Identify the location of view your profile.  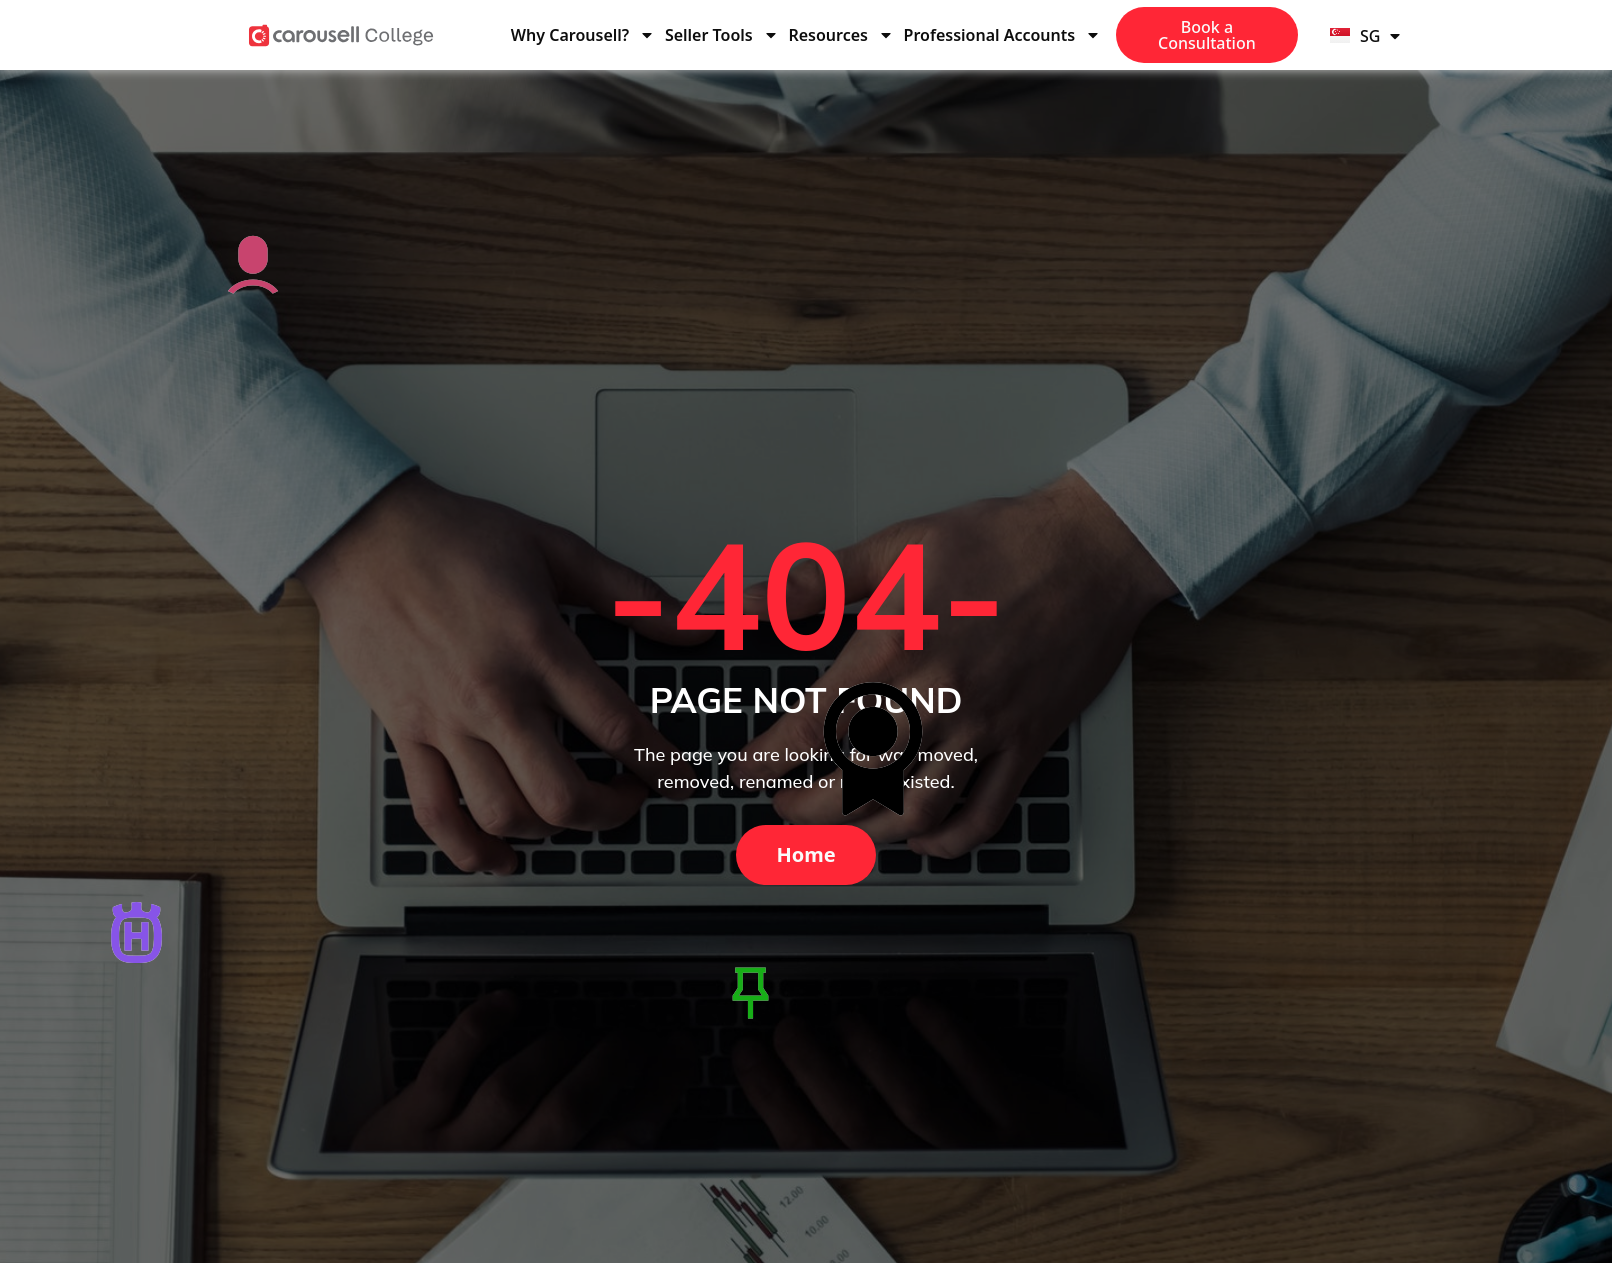
(253, 265).